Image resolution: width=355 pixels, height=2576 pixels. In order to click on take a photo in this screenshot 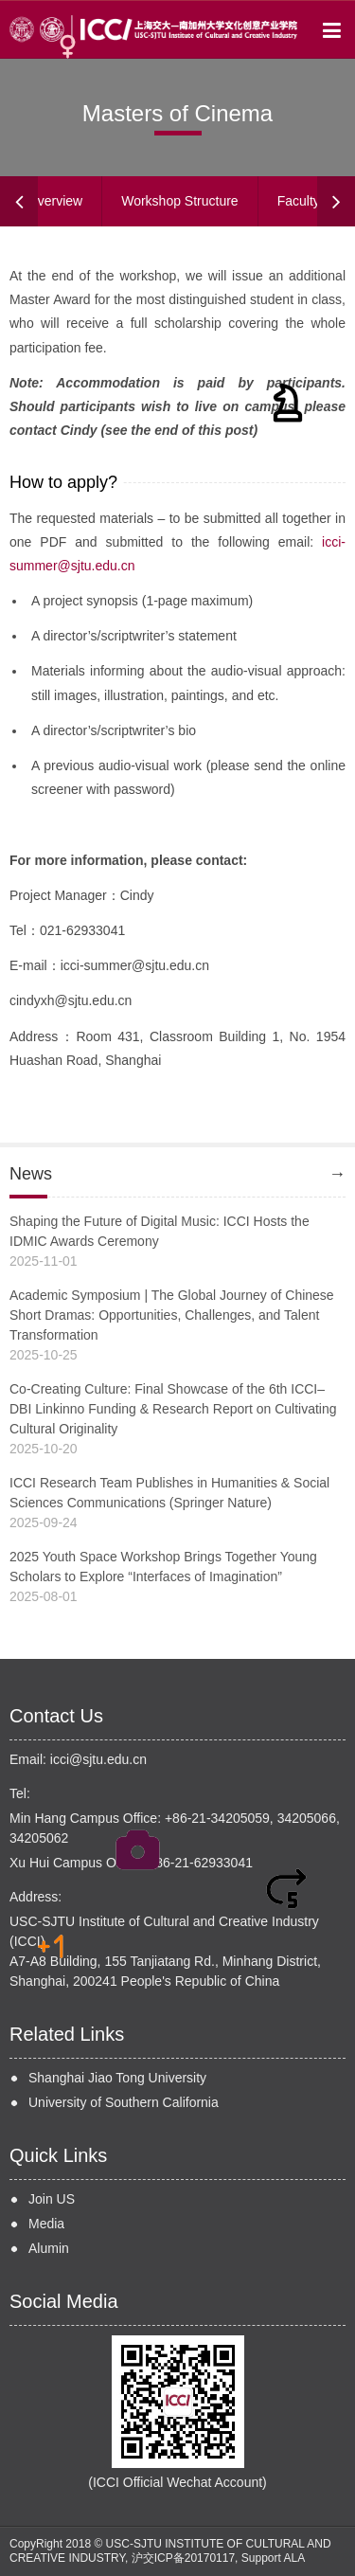, I will do `click(137, 1849)`.